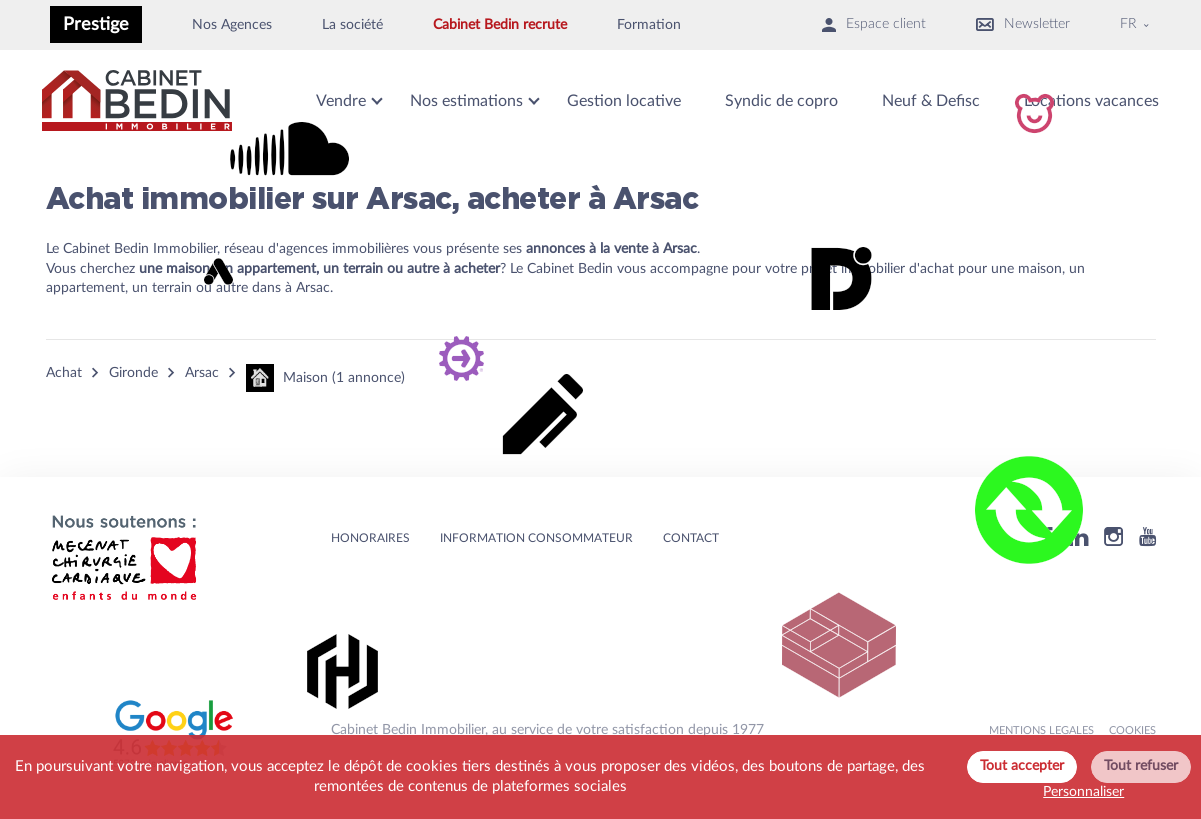 This screenshot has height=819, width=1201. Describe the element at coordinates (461, 358) in the screenshot. I see `inductive automation company logo` at that location.